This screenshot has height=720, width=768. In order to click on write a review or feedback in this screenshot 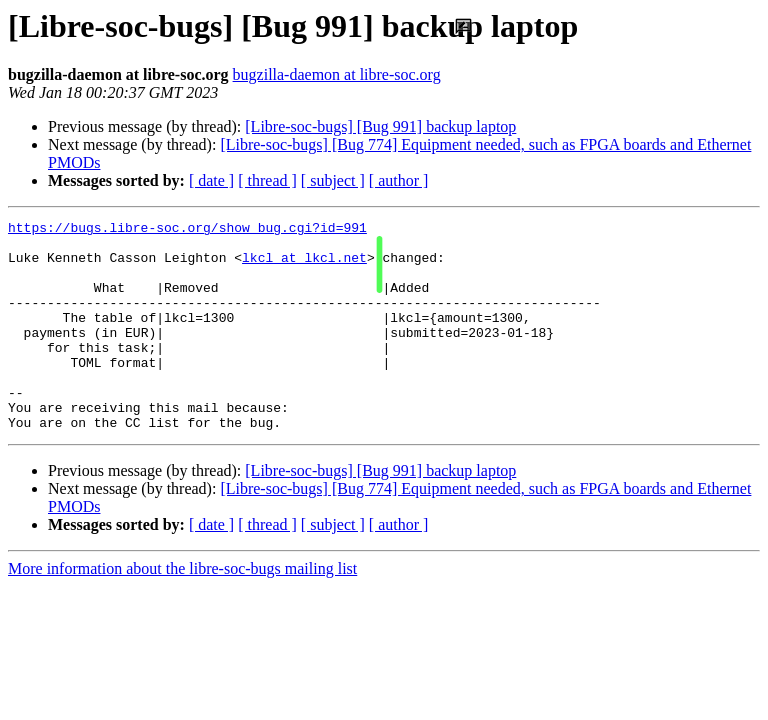, I will do `click(463, 26)`.